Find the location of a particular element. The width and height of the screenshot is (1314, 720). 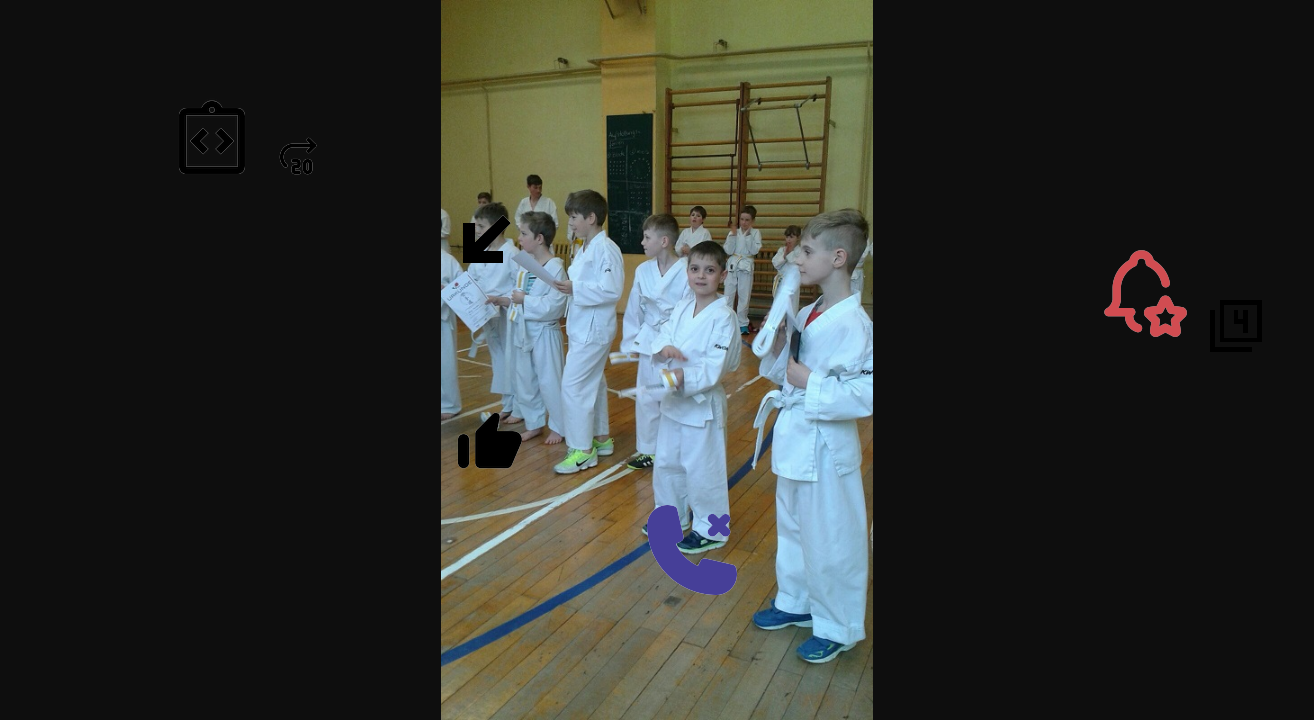

select filter option 4 is located at coordinates (1236, 326).